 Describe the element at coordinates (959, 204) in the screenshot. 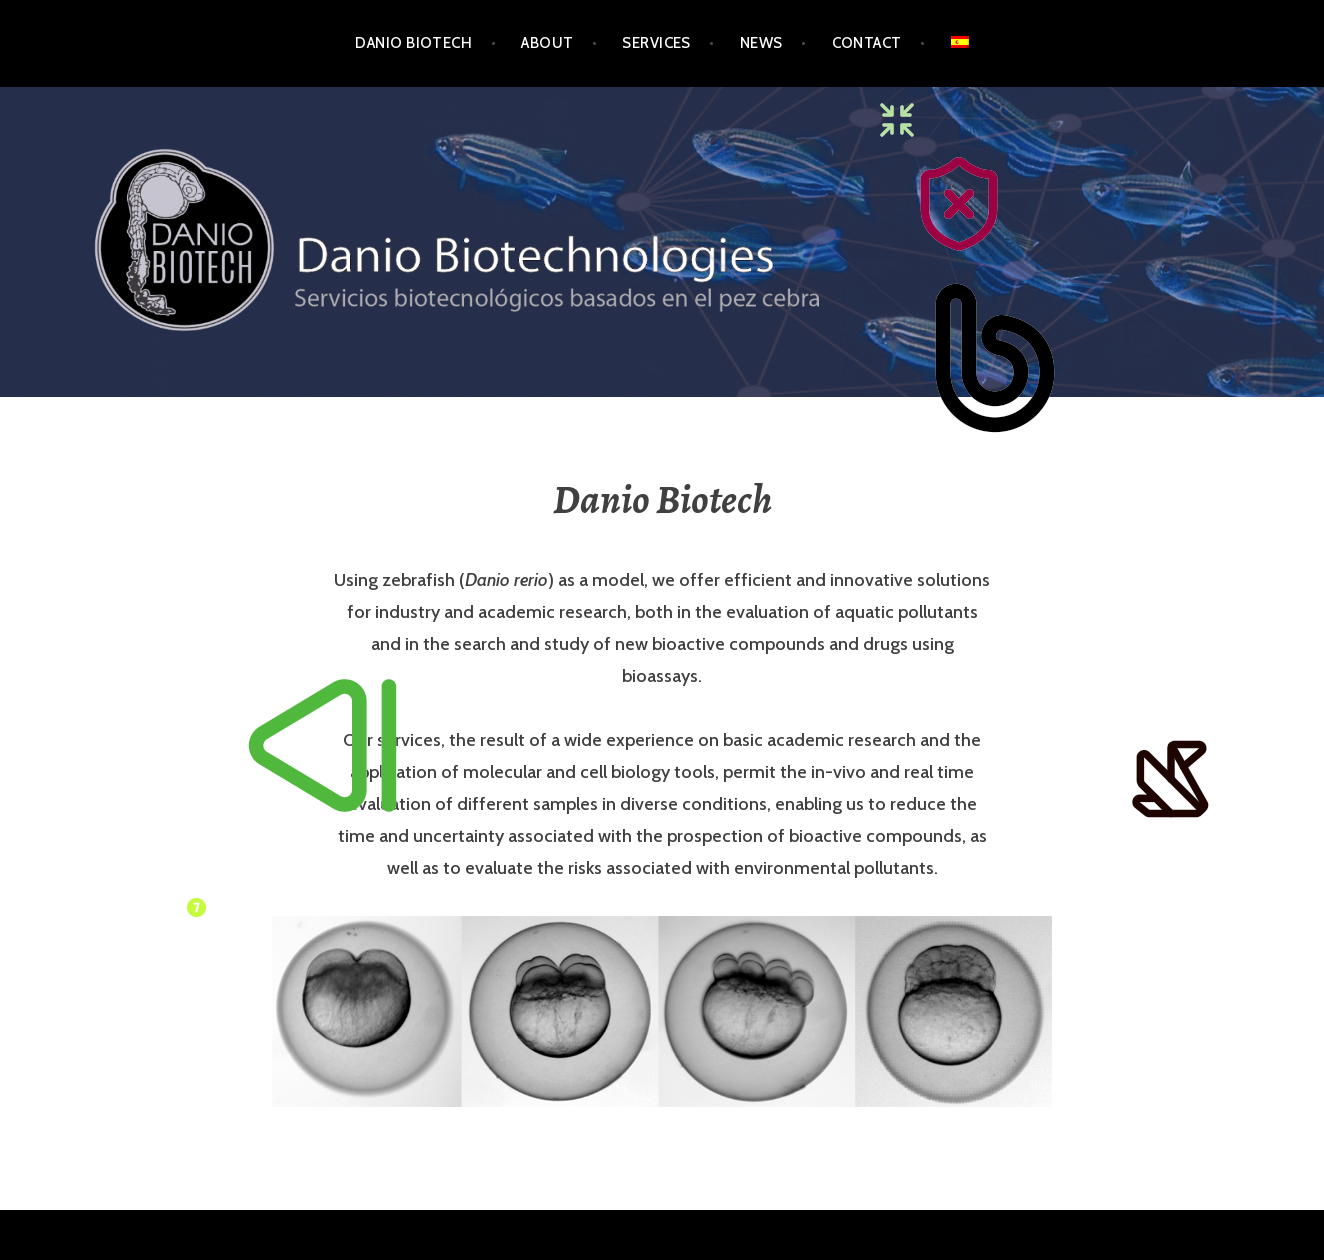

I see `security protection disabled or off` at that location.